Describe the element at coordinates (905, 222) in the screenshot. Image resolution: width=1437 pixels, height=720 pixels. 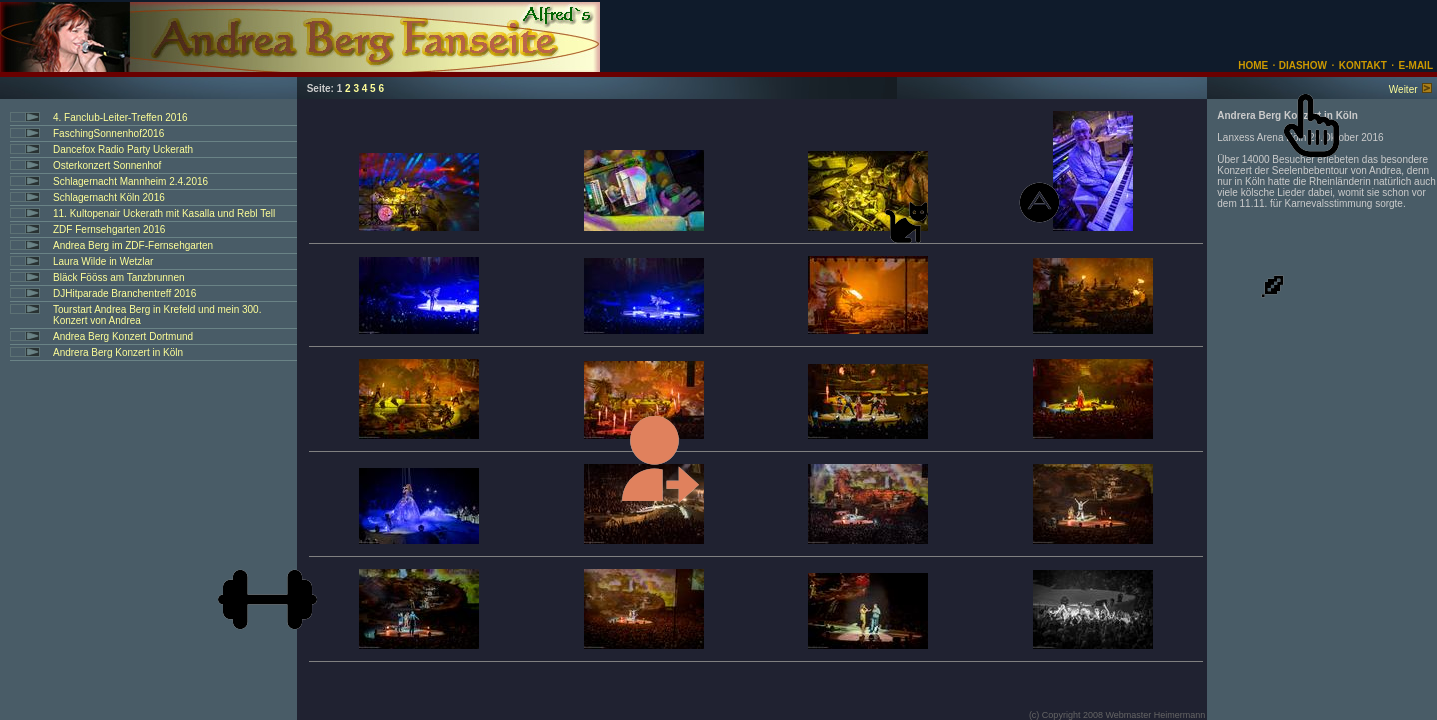
I see `view pet-related content or services` at that location.